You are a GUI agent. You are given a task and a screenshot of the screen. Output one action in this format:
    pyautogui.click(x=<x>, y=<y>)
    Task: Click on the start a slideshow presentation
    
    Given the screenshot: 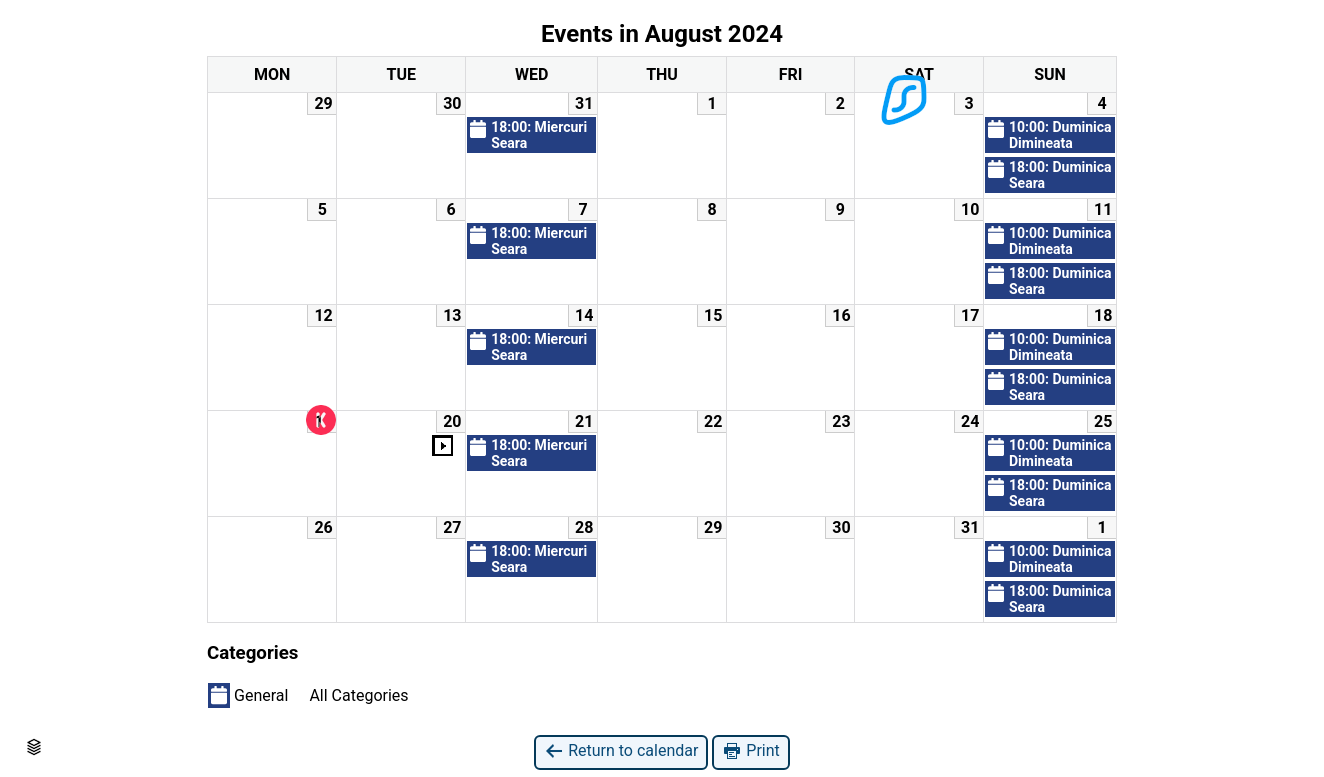 What is the action you would take?
    pyautogui.click(x=443, y=446)
    